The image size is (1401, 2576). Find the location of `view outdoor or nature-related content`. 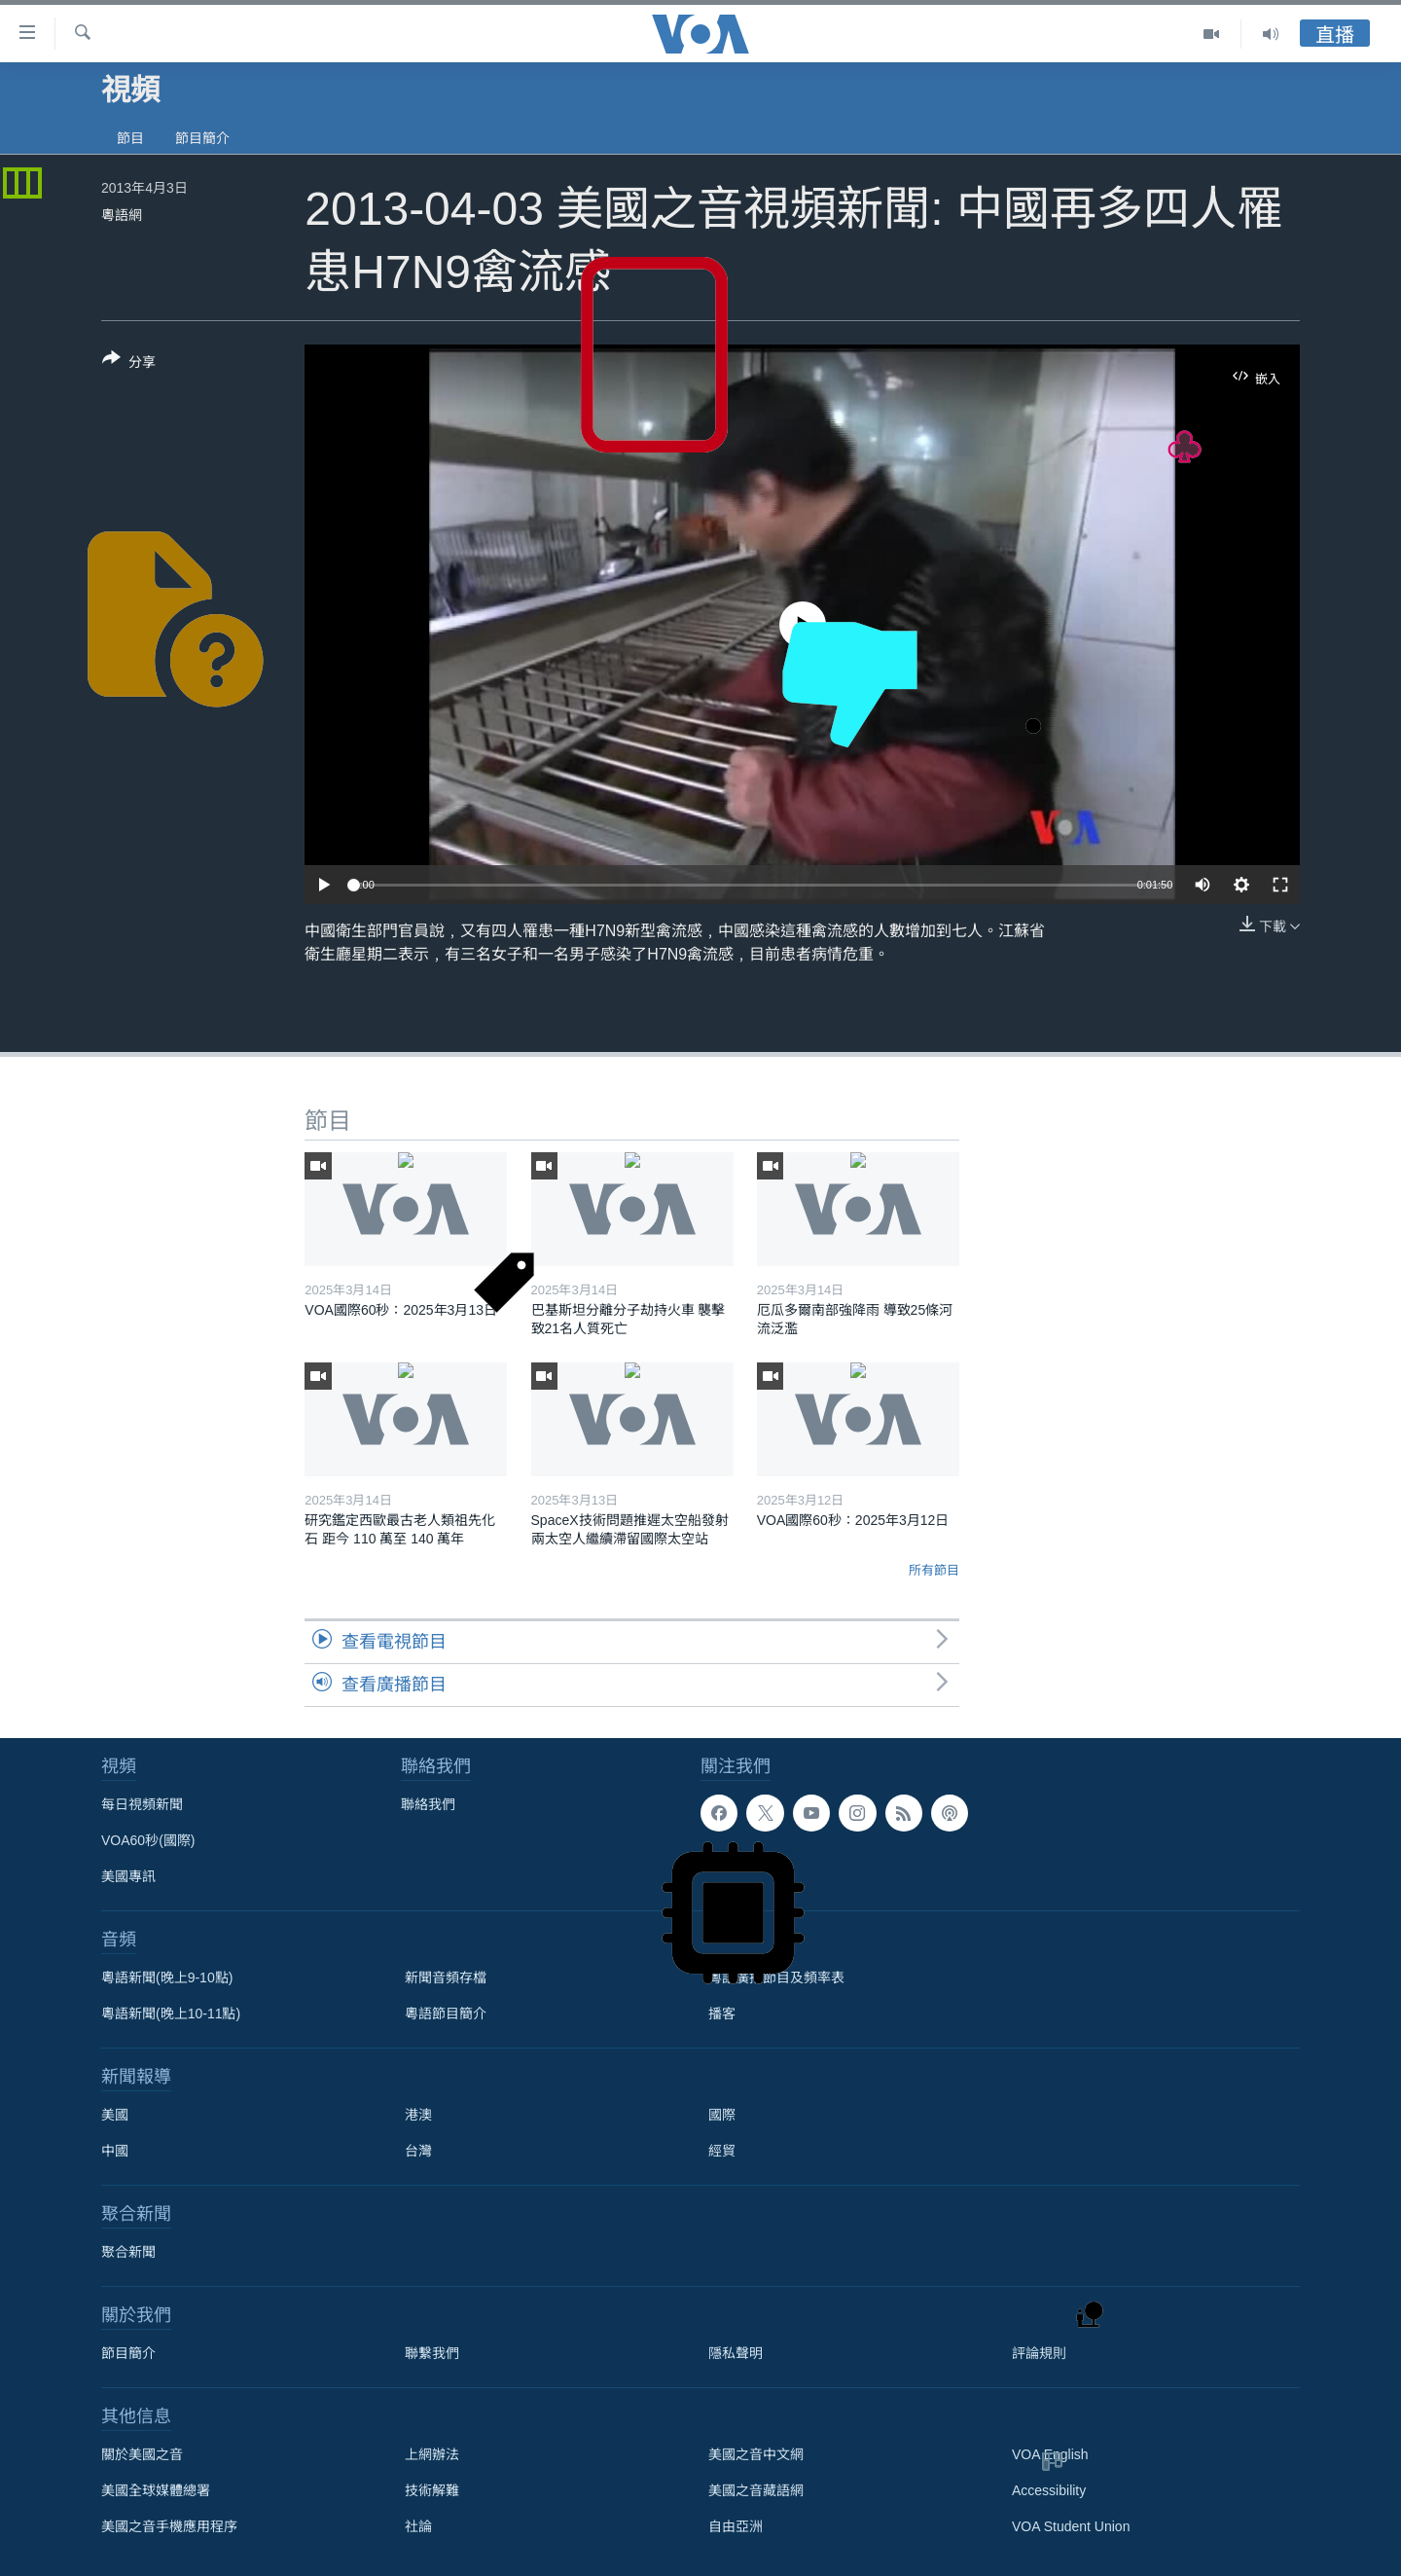

view outdoor or nature-related content is located at coordinates (1090, 2314).